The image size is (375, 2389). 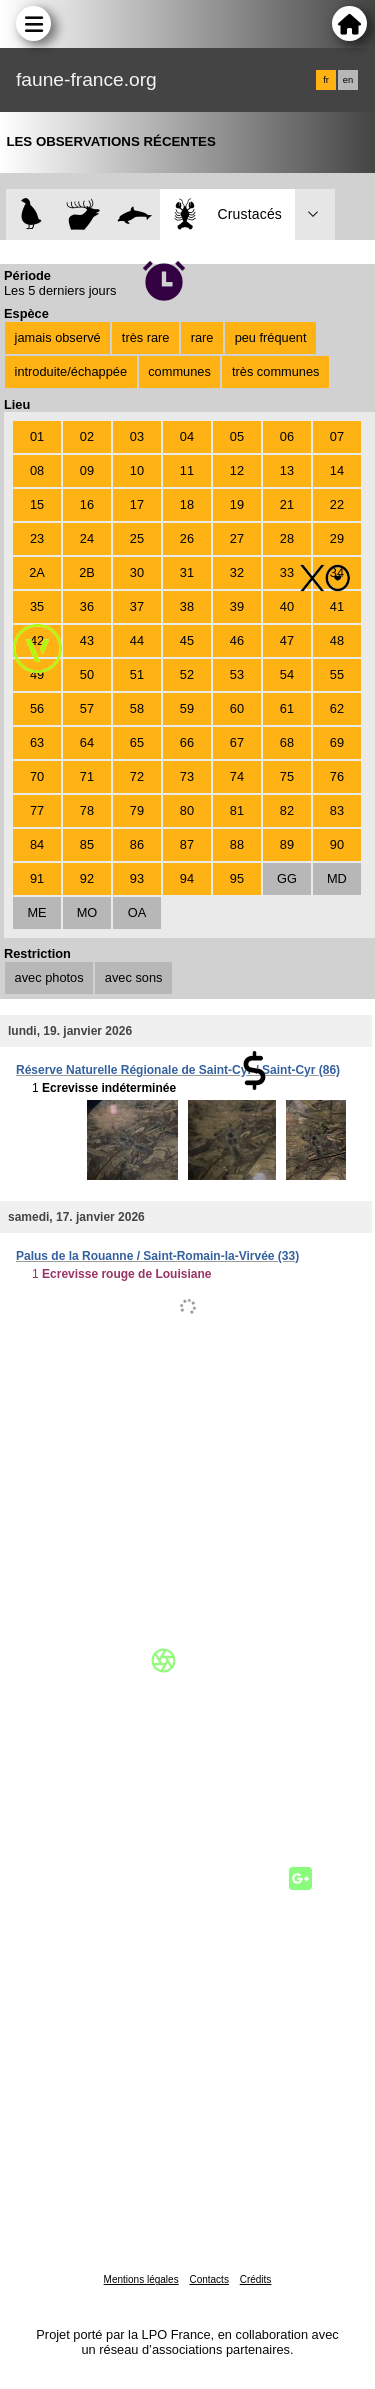 What do you see at coordinates (325, 578) in the screenshot?
I see `xo brand logo` at bounding box center [325, 578].